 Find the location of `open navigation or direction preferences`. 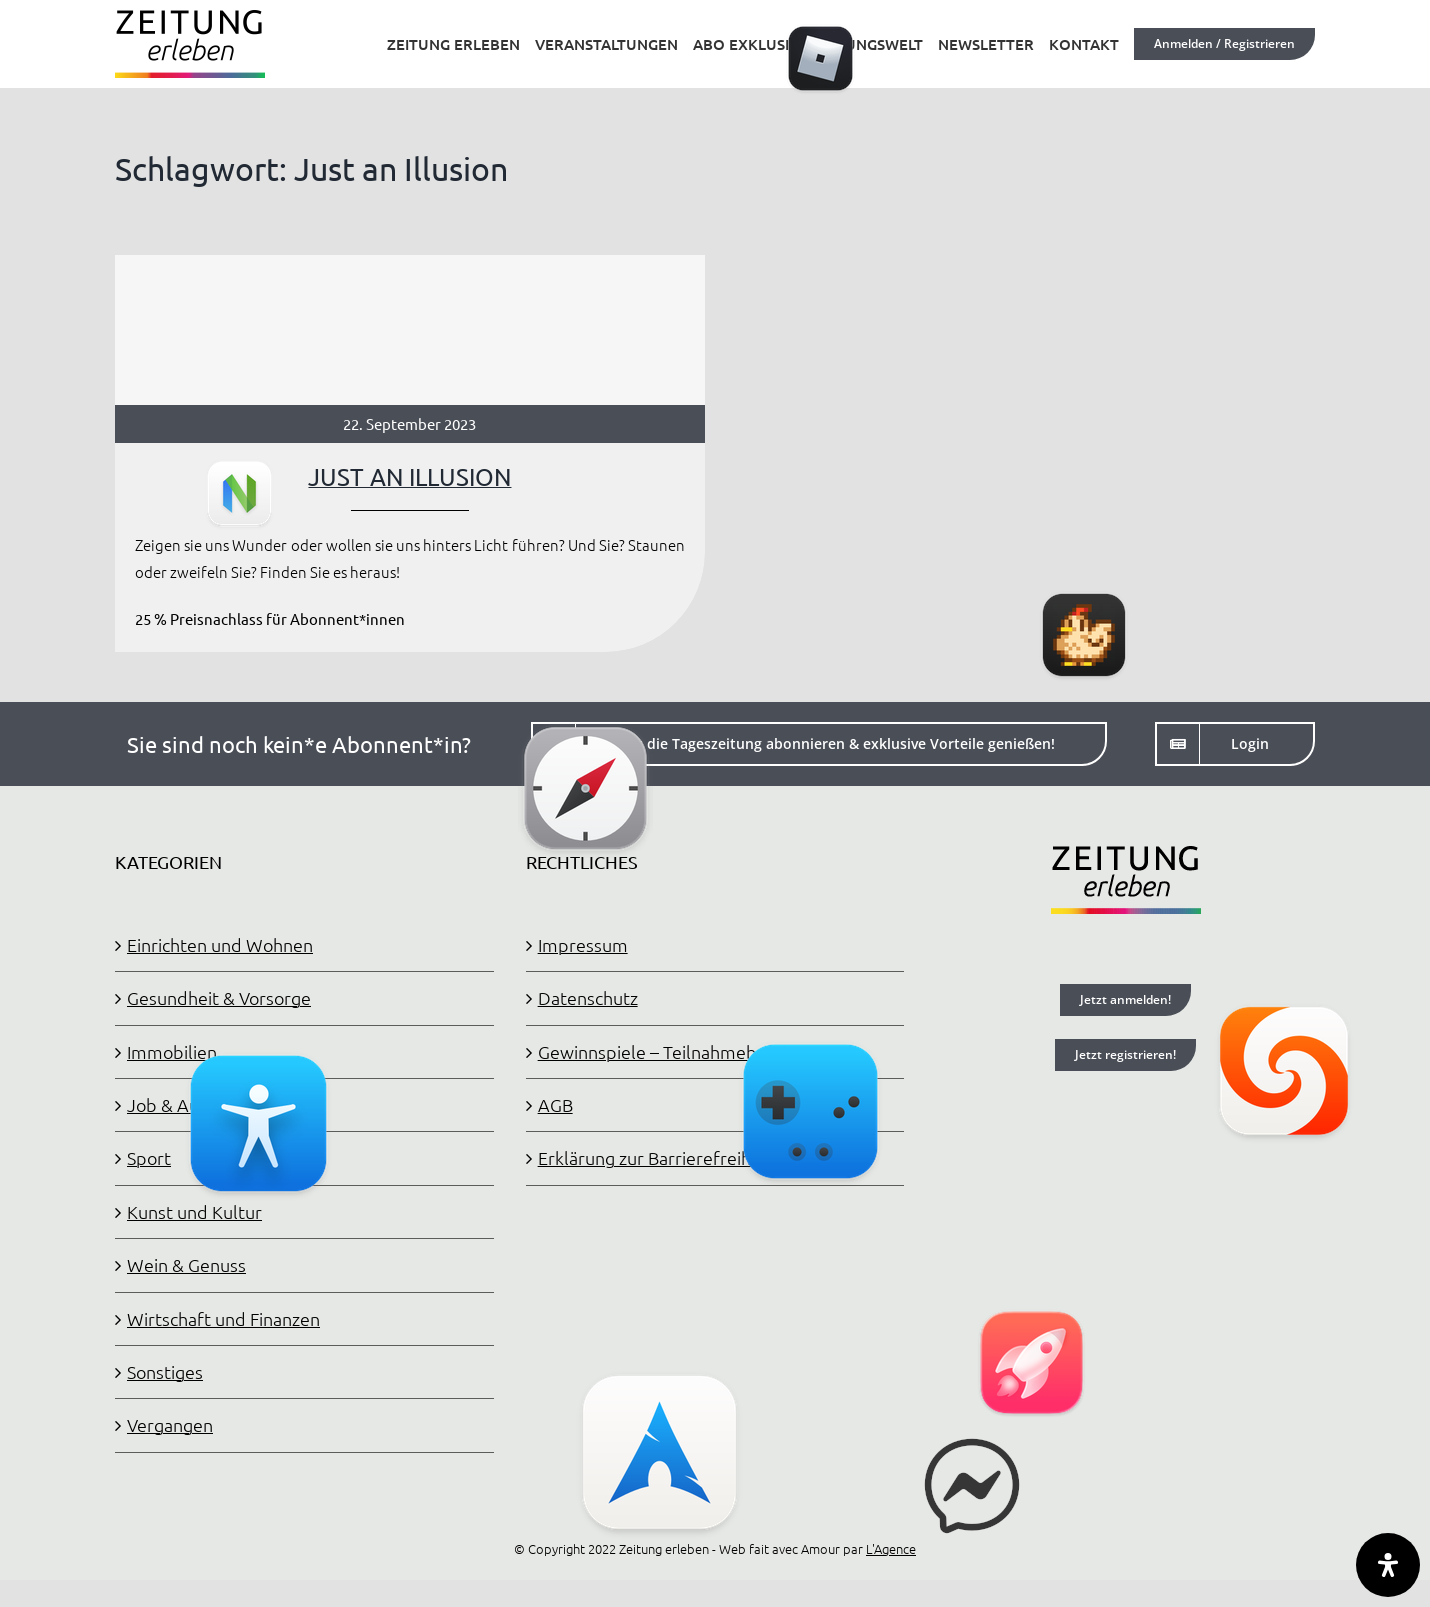

open navigation or direction preferences is located at coordinates (585, 790).